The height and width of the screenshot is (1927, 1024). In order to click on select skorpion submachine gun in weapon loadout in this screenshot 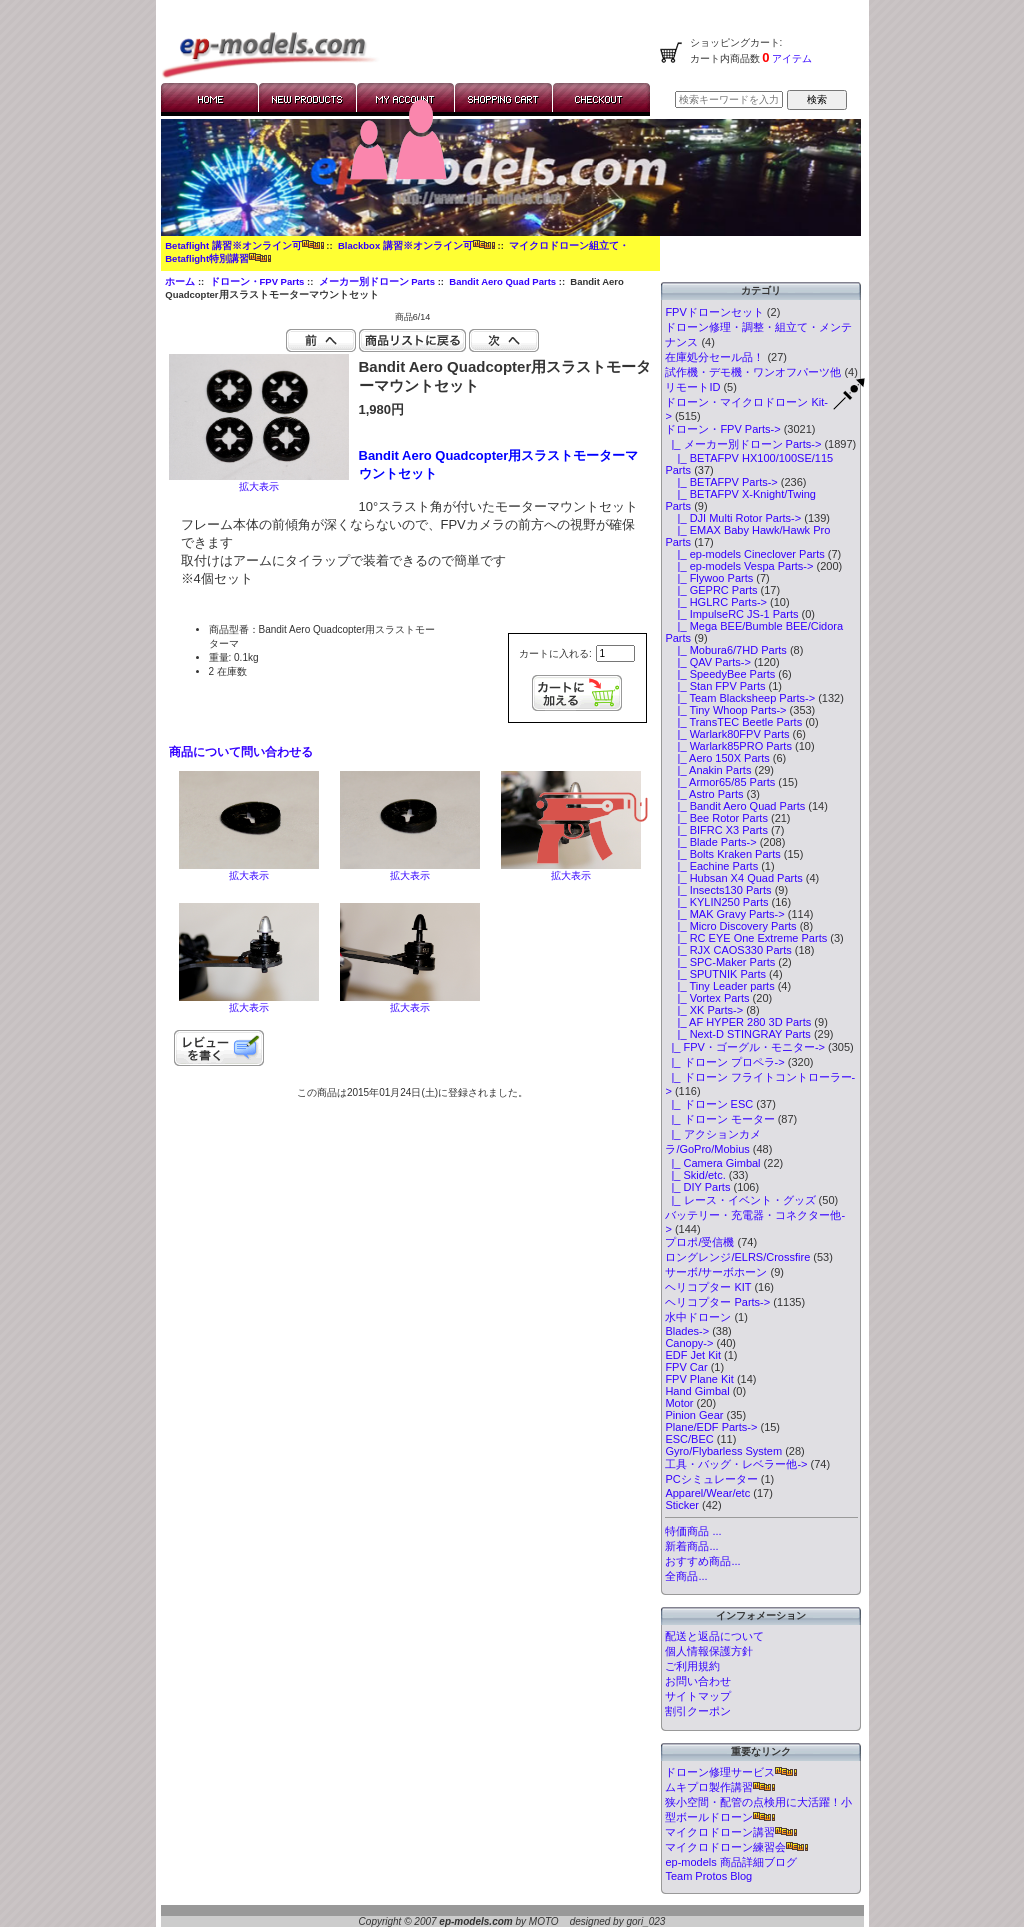, I will do `click(592, 828)`.